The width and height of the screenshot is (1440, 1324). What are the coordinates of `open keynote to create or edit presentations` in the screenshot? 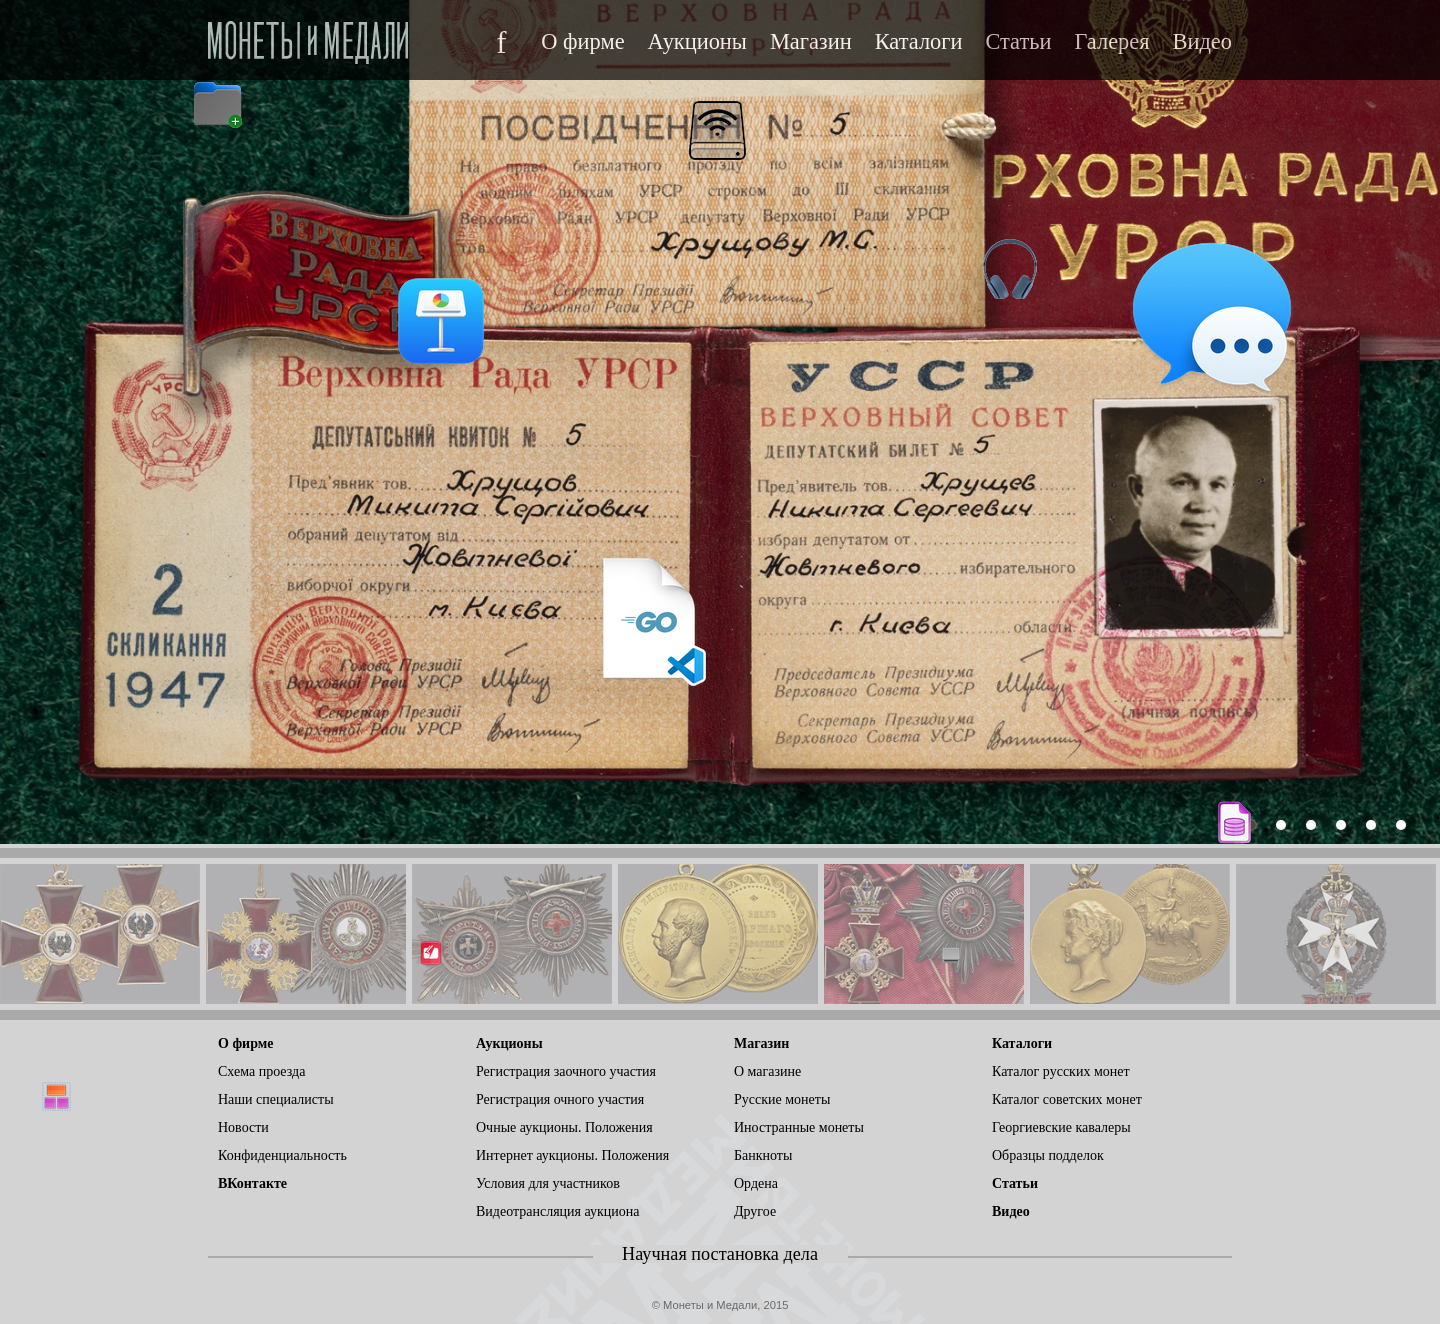 It's located at (441, 321).